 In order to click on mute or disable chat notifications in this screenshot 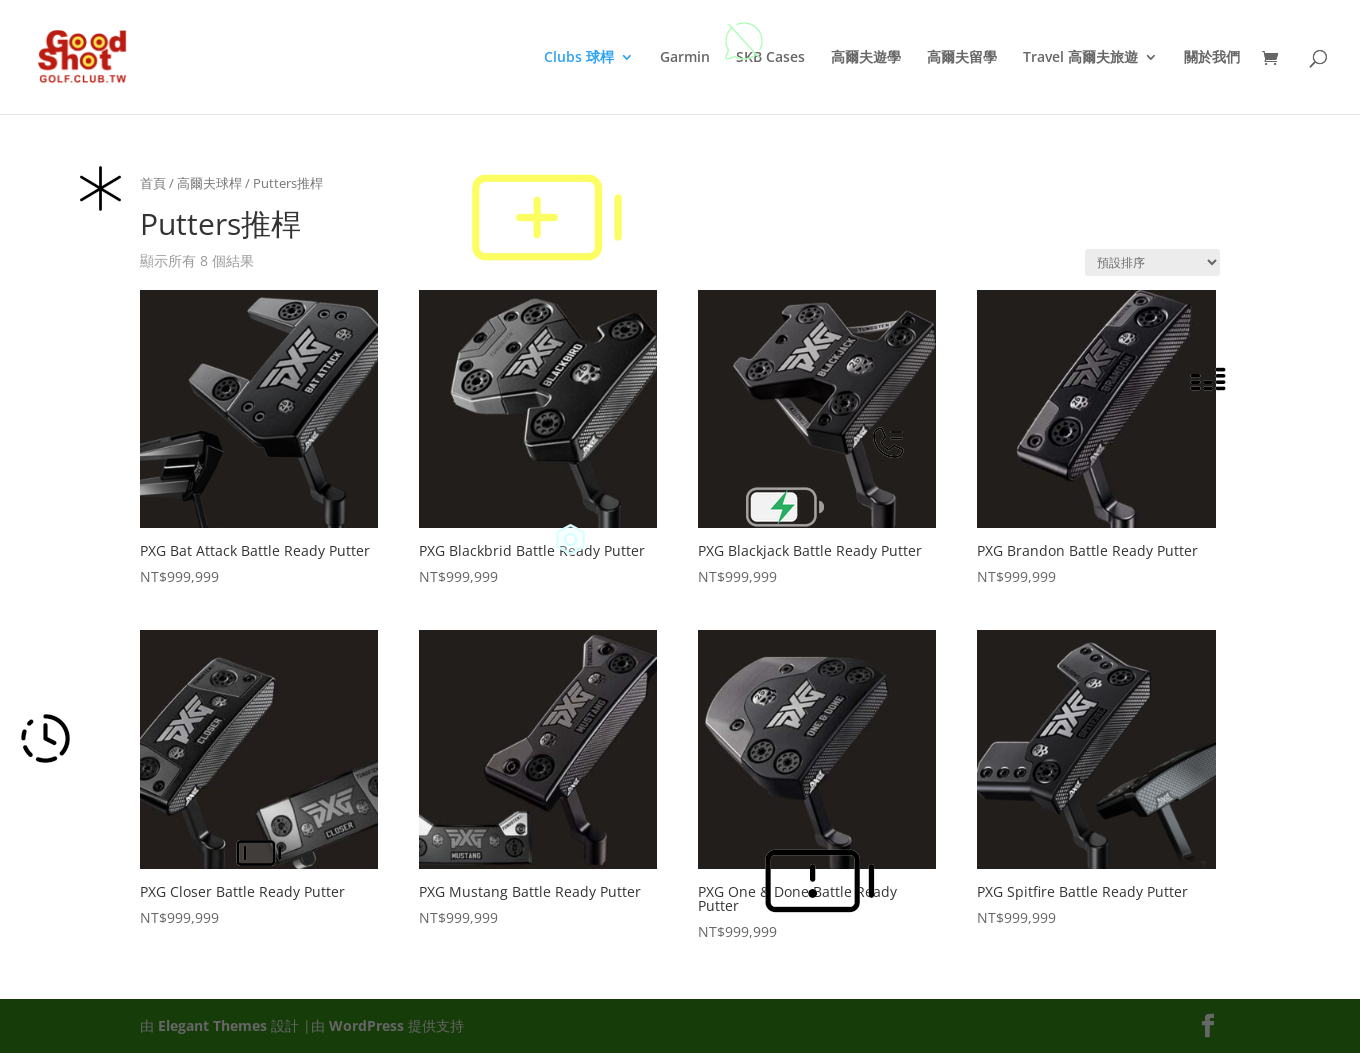, I will do `click(744, 41)`.